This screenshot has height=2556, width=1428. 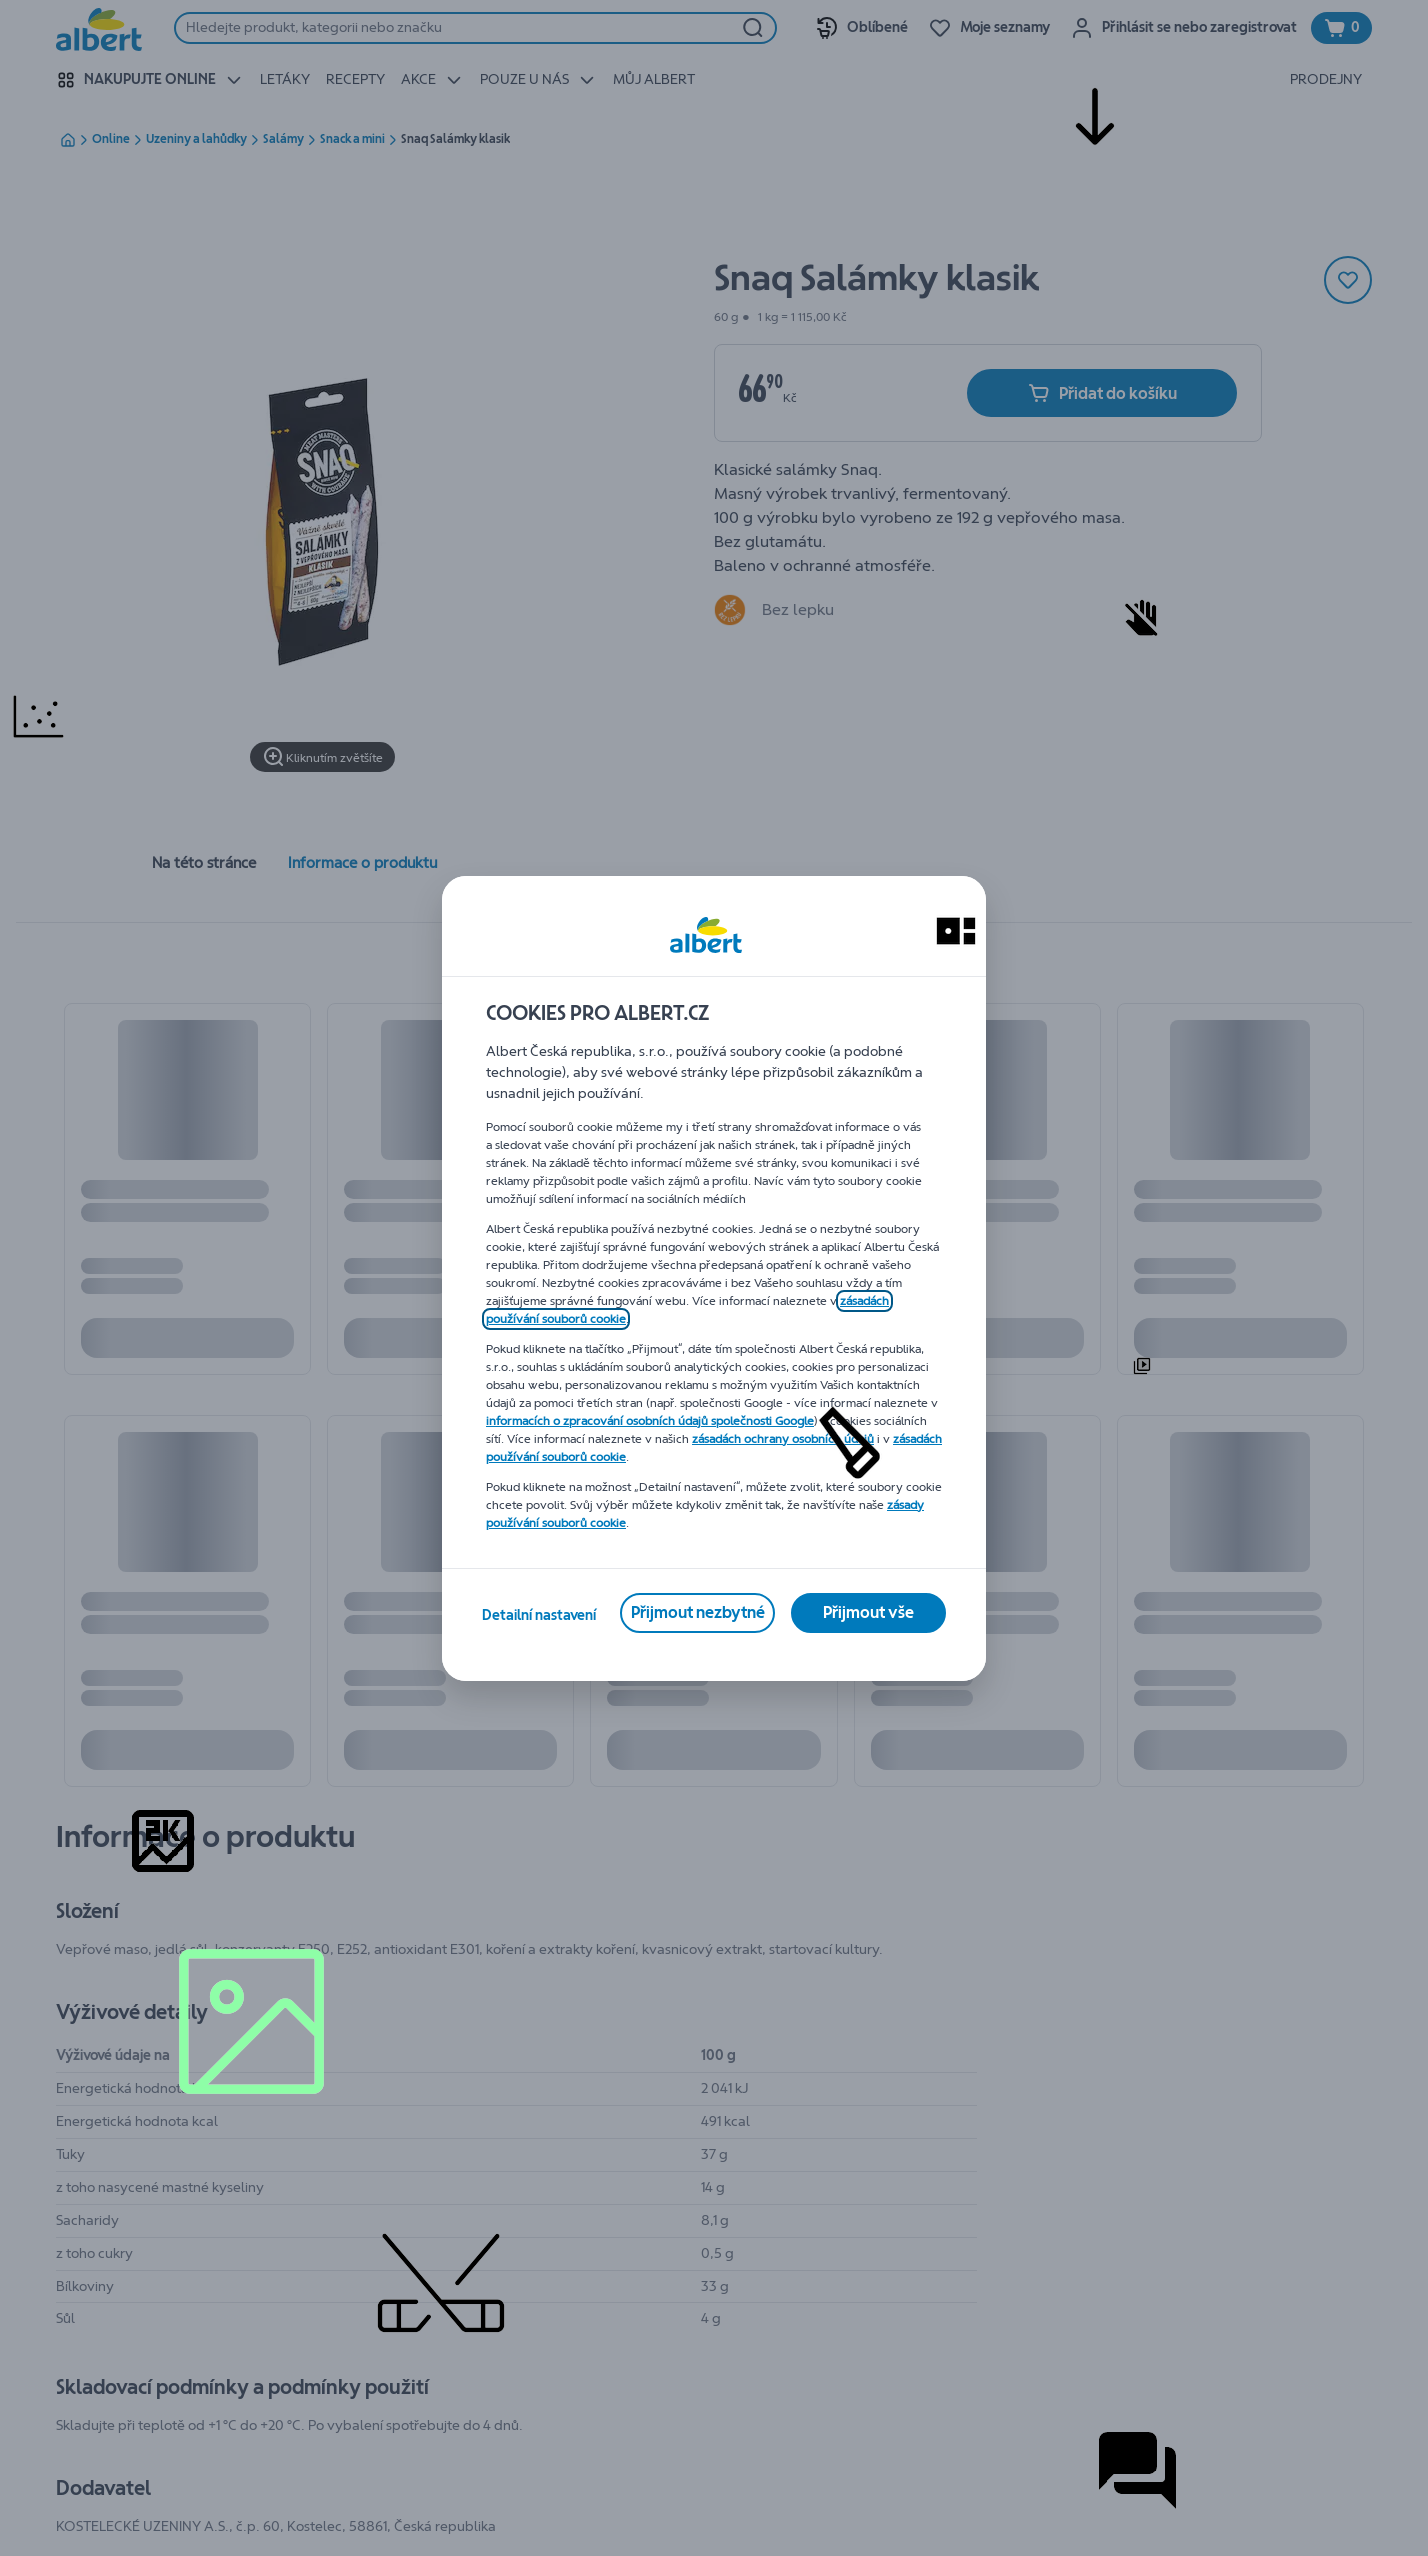 I want to click on access your video library, so click(x=1142, y=1366).